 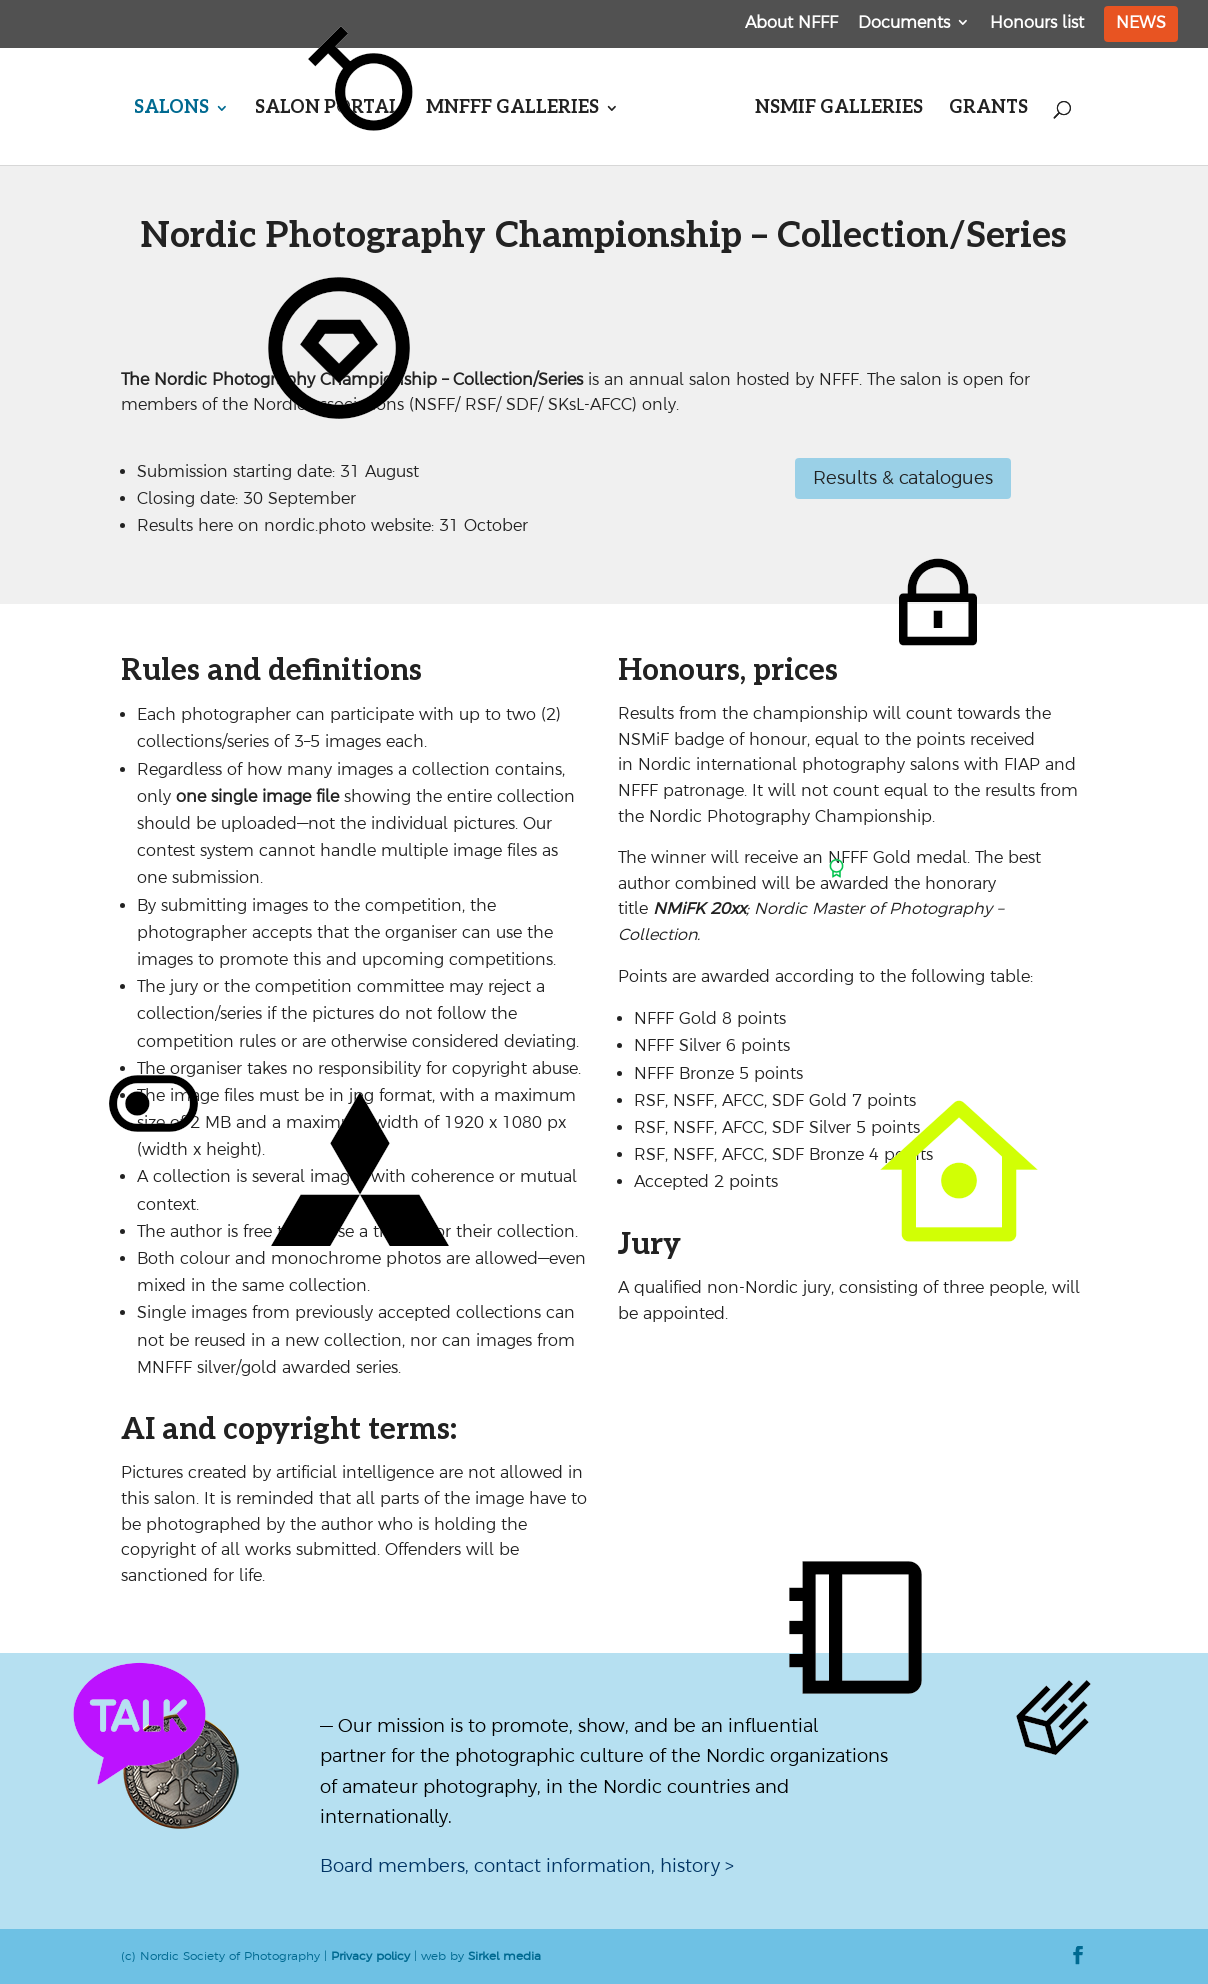 What do you see at coordinates (339, 348) in the screenshot?
I see `copper cryptocurrency or token indicator` at bounding box center [339, 348].